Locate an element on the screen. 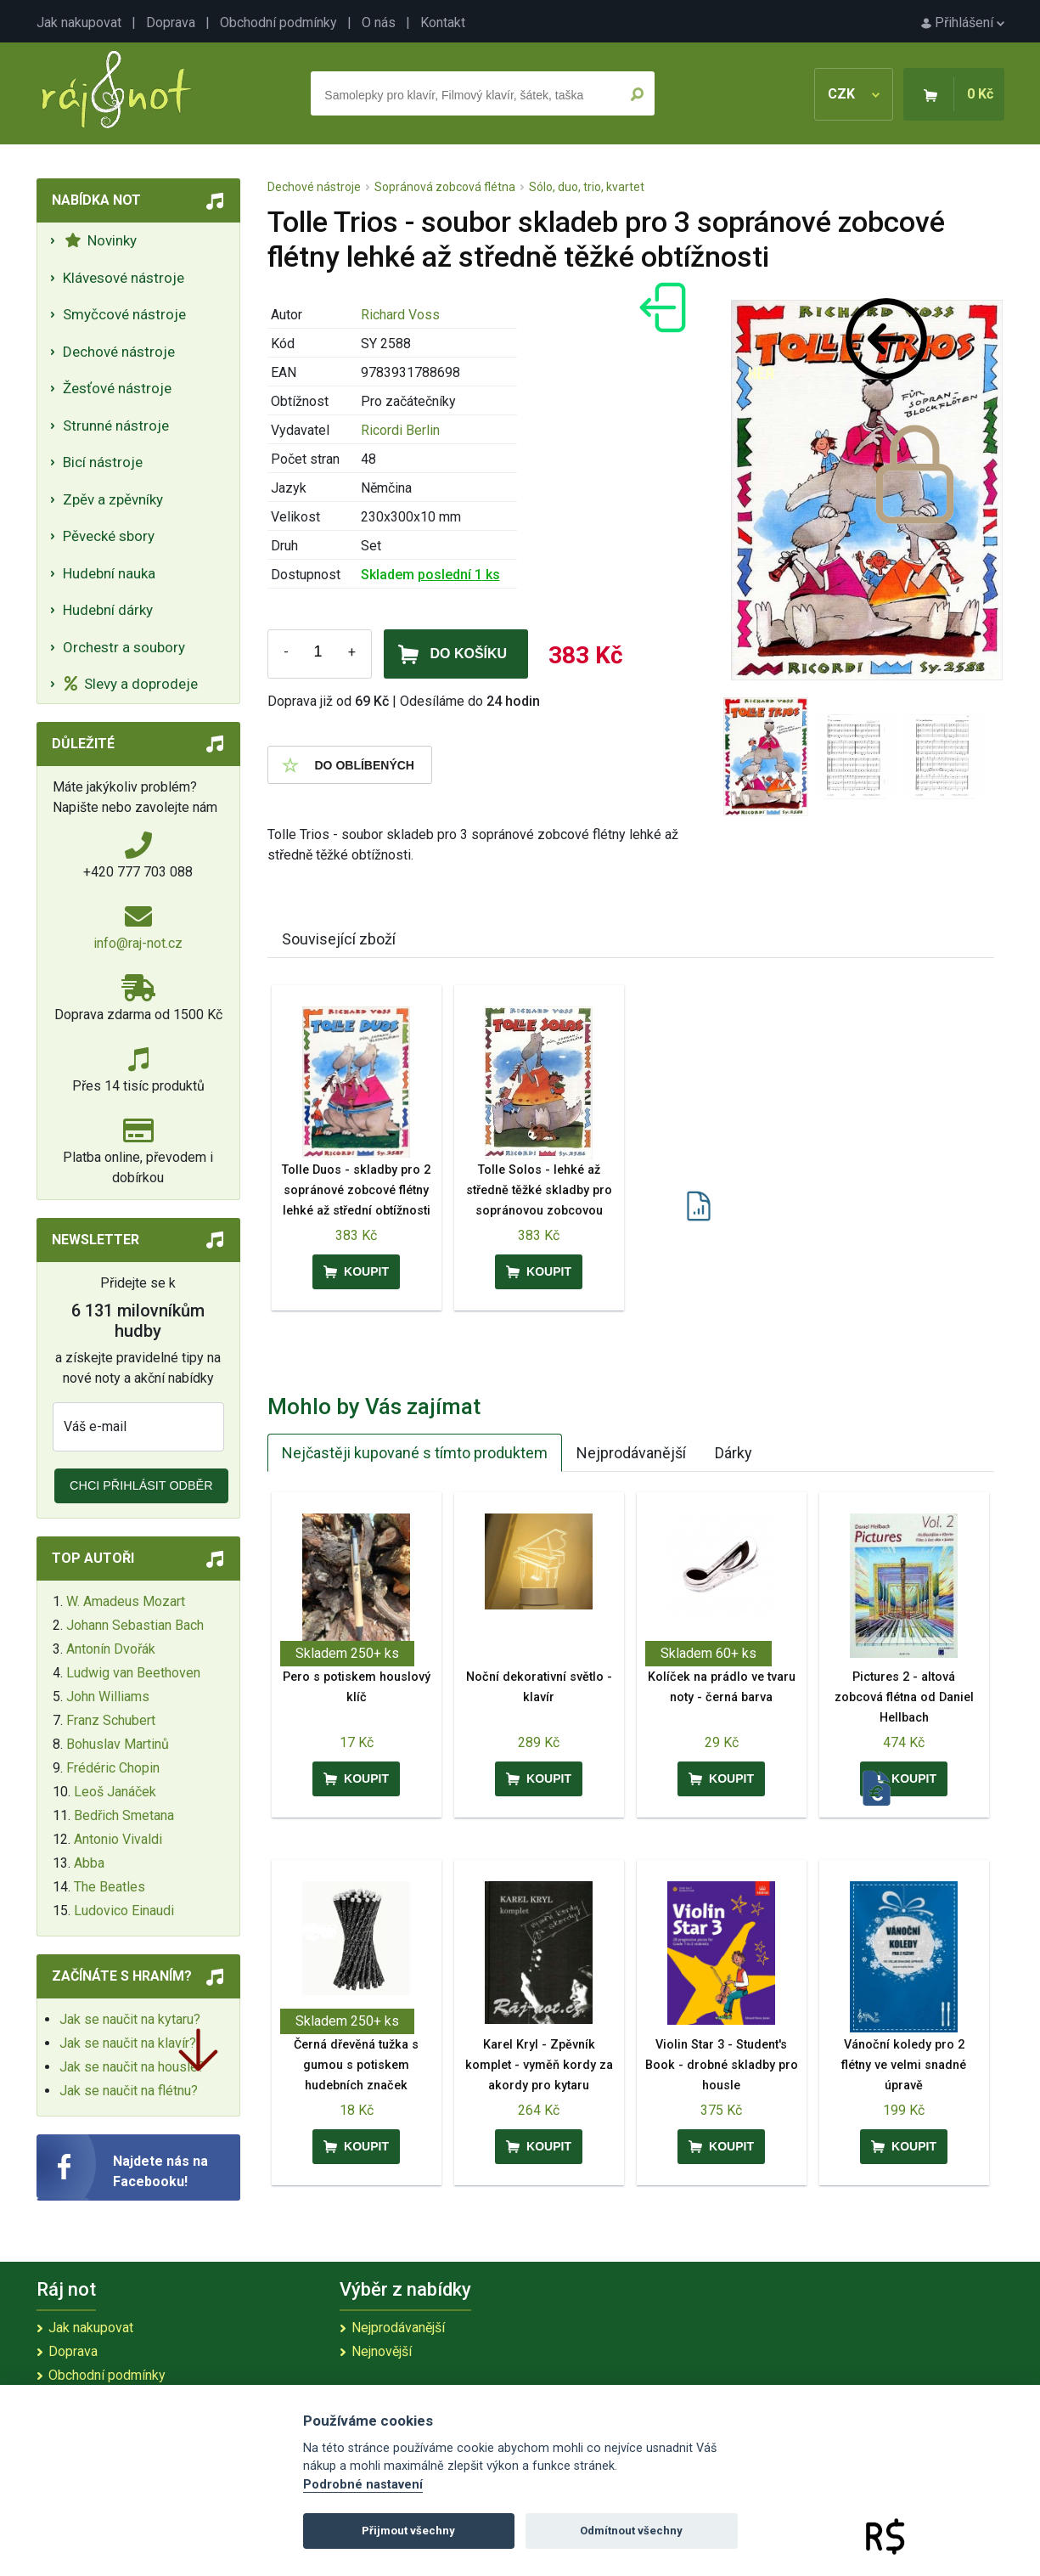 The width and height of the screenshot is (1040, 2576). scroll down or view more content is located at coordinates (198, 2049).